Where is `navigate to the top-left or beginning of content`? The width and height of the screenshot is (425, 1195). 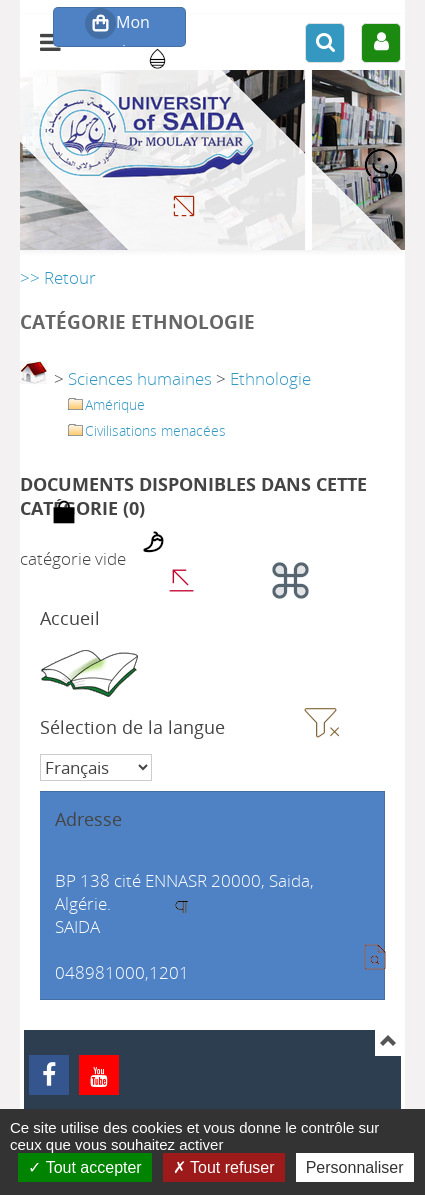
navigate to the top-left or beginning of content is located at coordinates (180, 580).